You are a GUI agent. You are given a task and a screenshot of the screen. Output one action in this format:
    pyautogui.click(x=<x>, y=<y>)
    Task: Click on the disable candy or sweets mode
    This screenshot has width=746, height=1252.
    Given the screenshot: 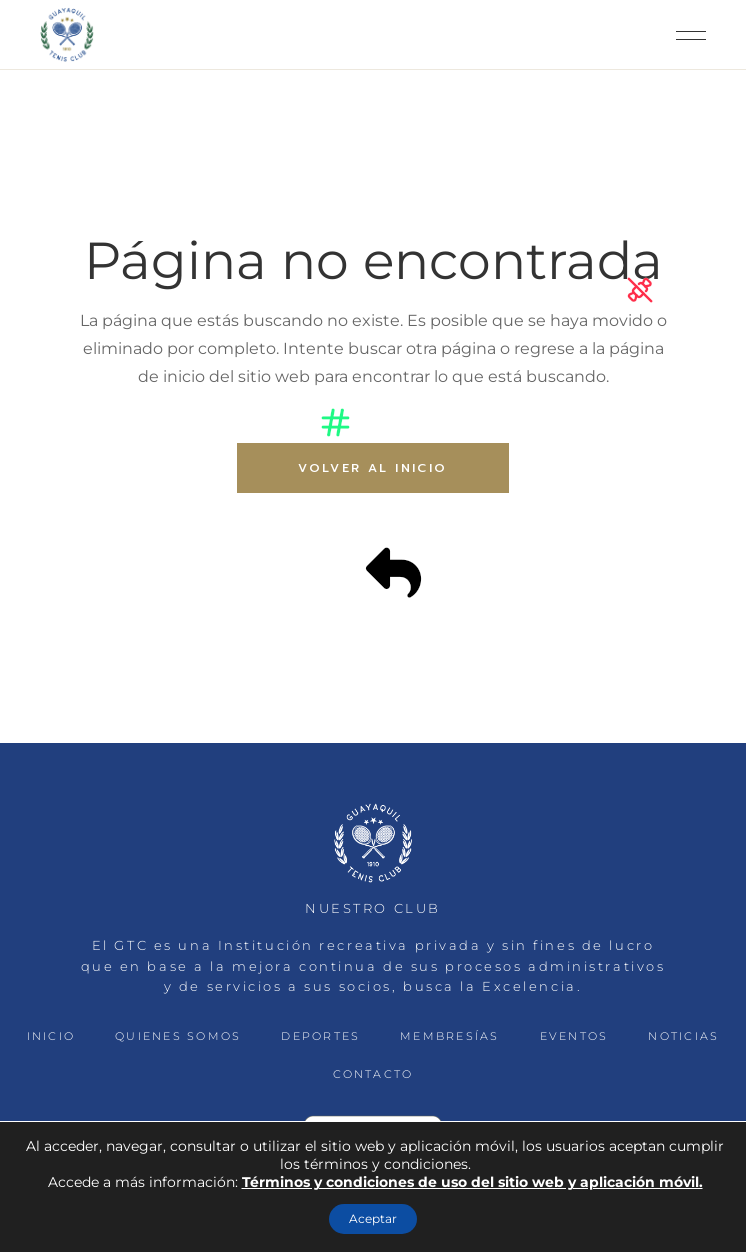 What is the action you would take?
    pyautogui.click(x=640, y=290)
    